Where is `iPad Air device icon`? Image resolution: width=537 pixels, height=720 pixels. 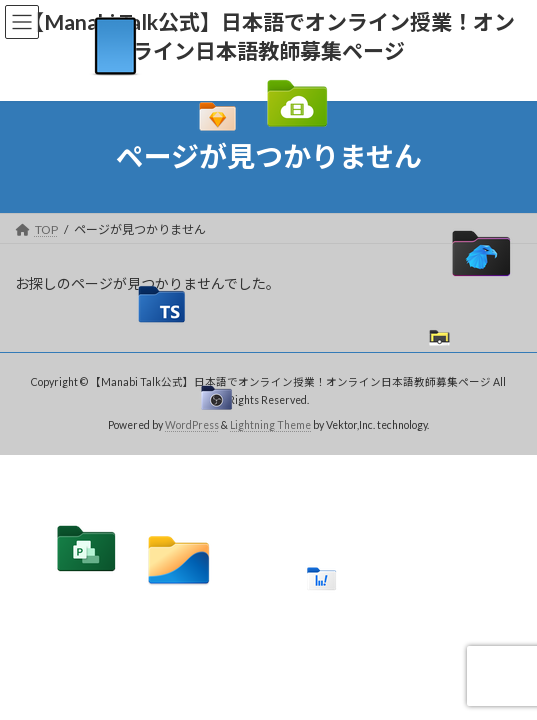
iPad Air device icon is located at coordinates (115, 46).